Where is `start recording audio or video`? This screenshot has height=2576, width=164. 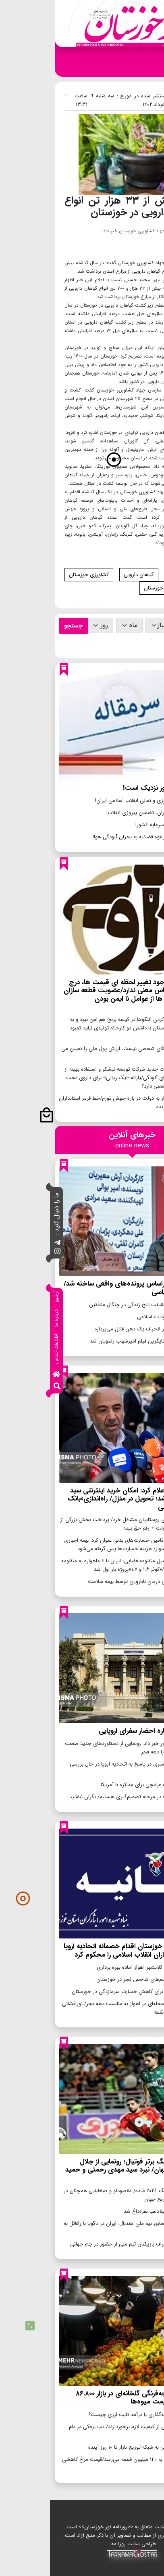 start recording audio or video is located at coordinates (114, 459).